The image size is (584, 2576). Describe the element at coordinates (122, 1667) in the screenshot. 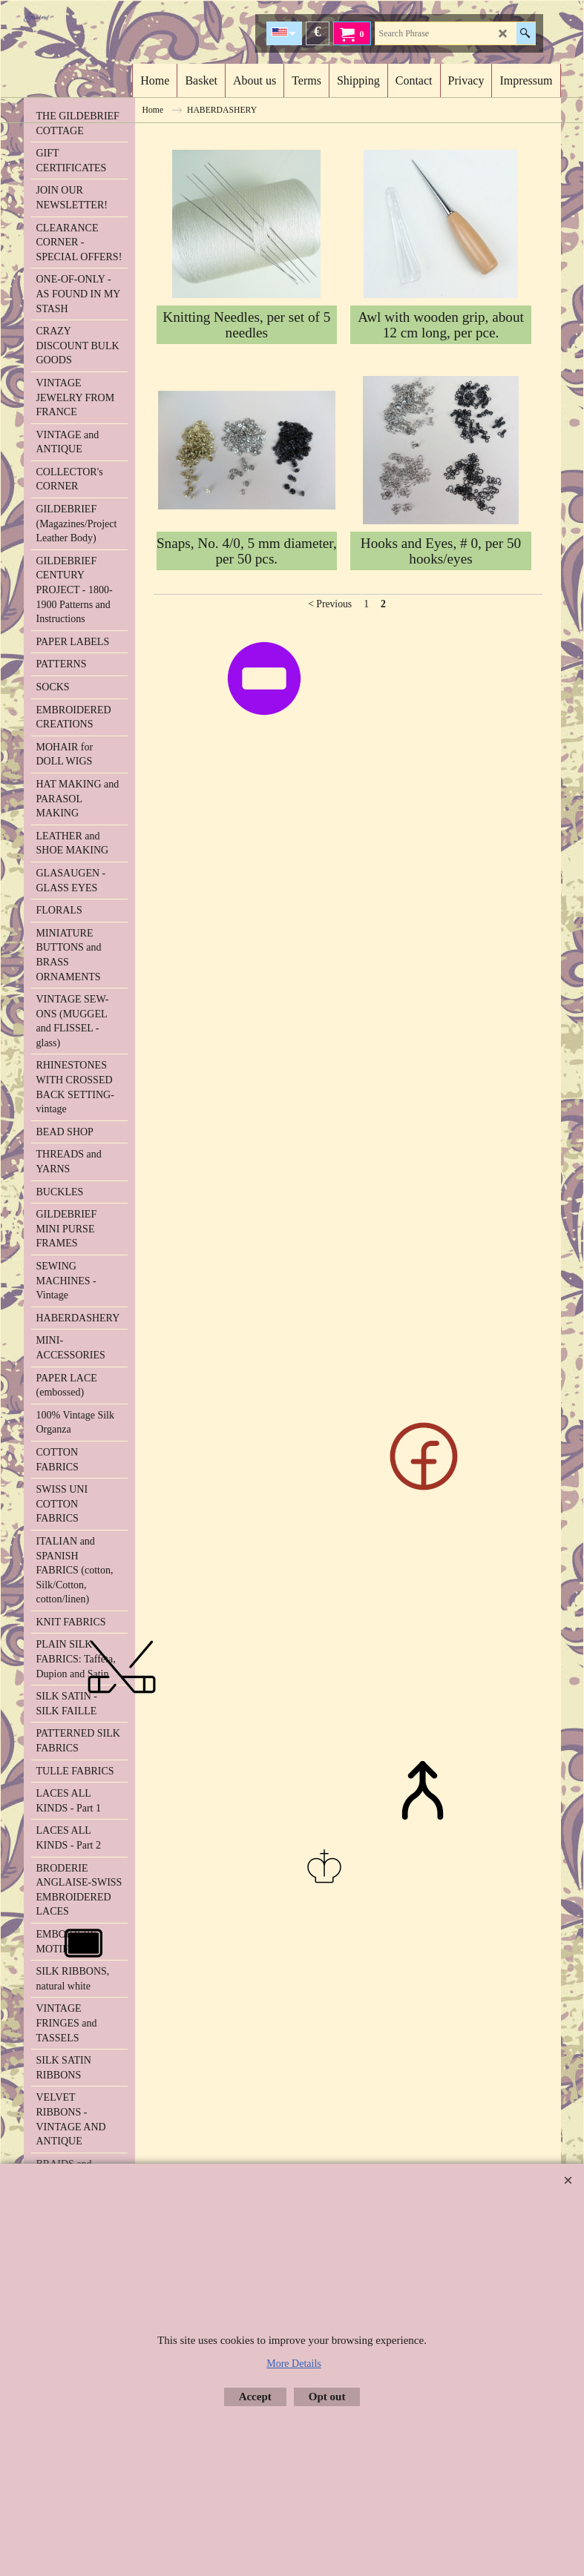

I see `view hockey scores or game updates` at that location.